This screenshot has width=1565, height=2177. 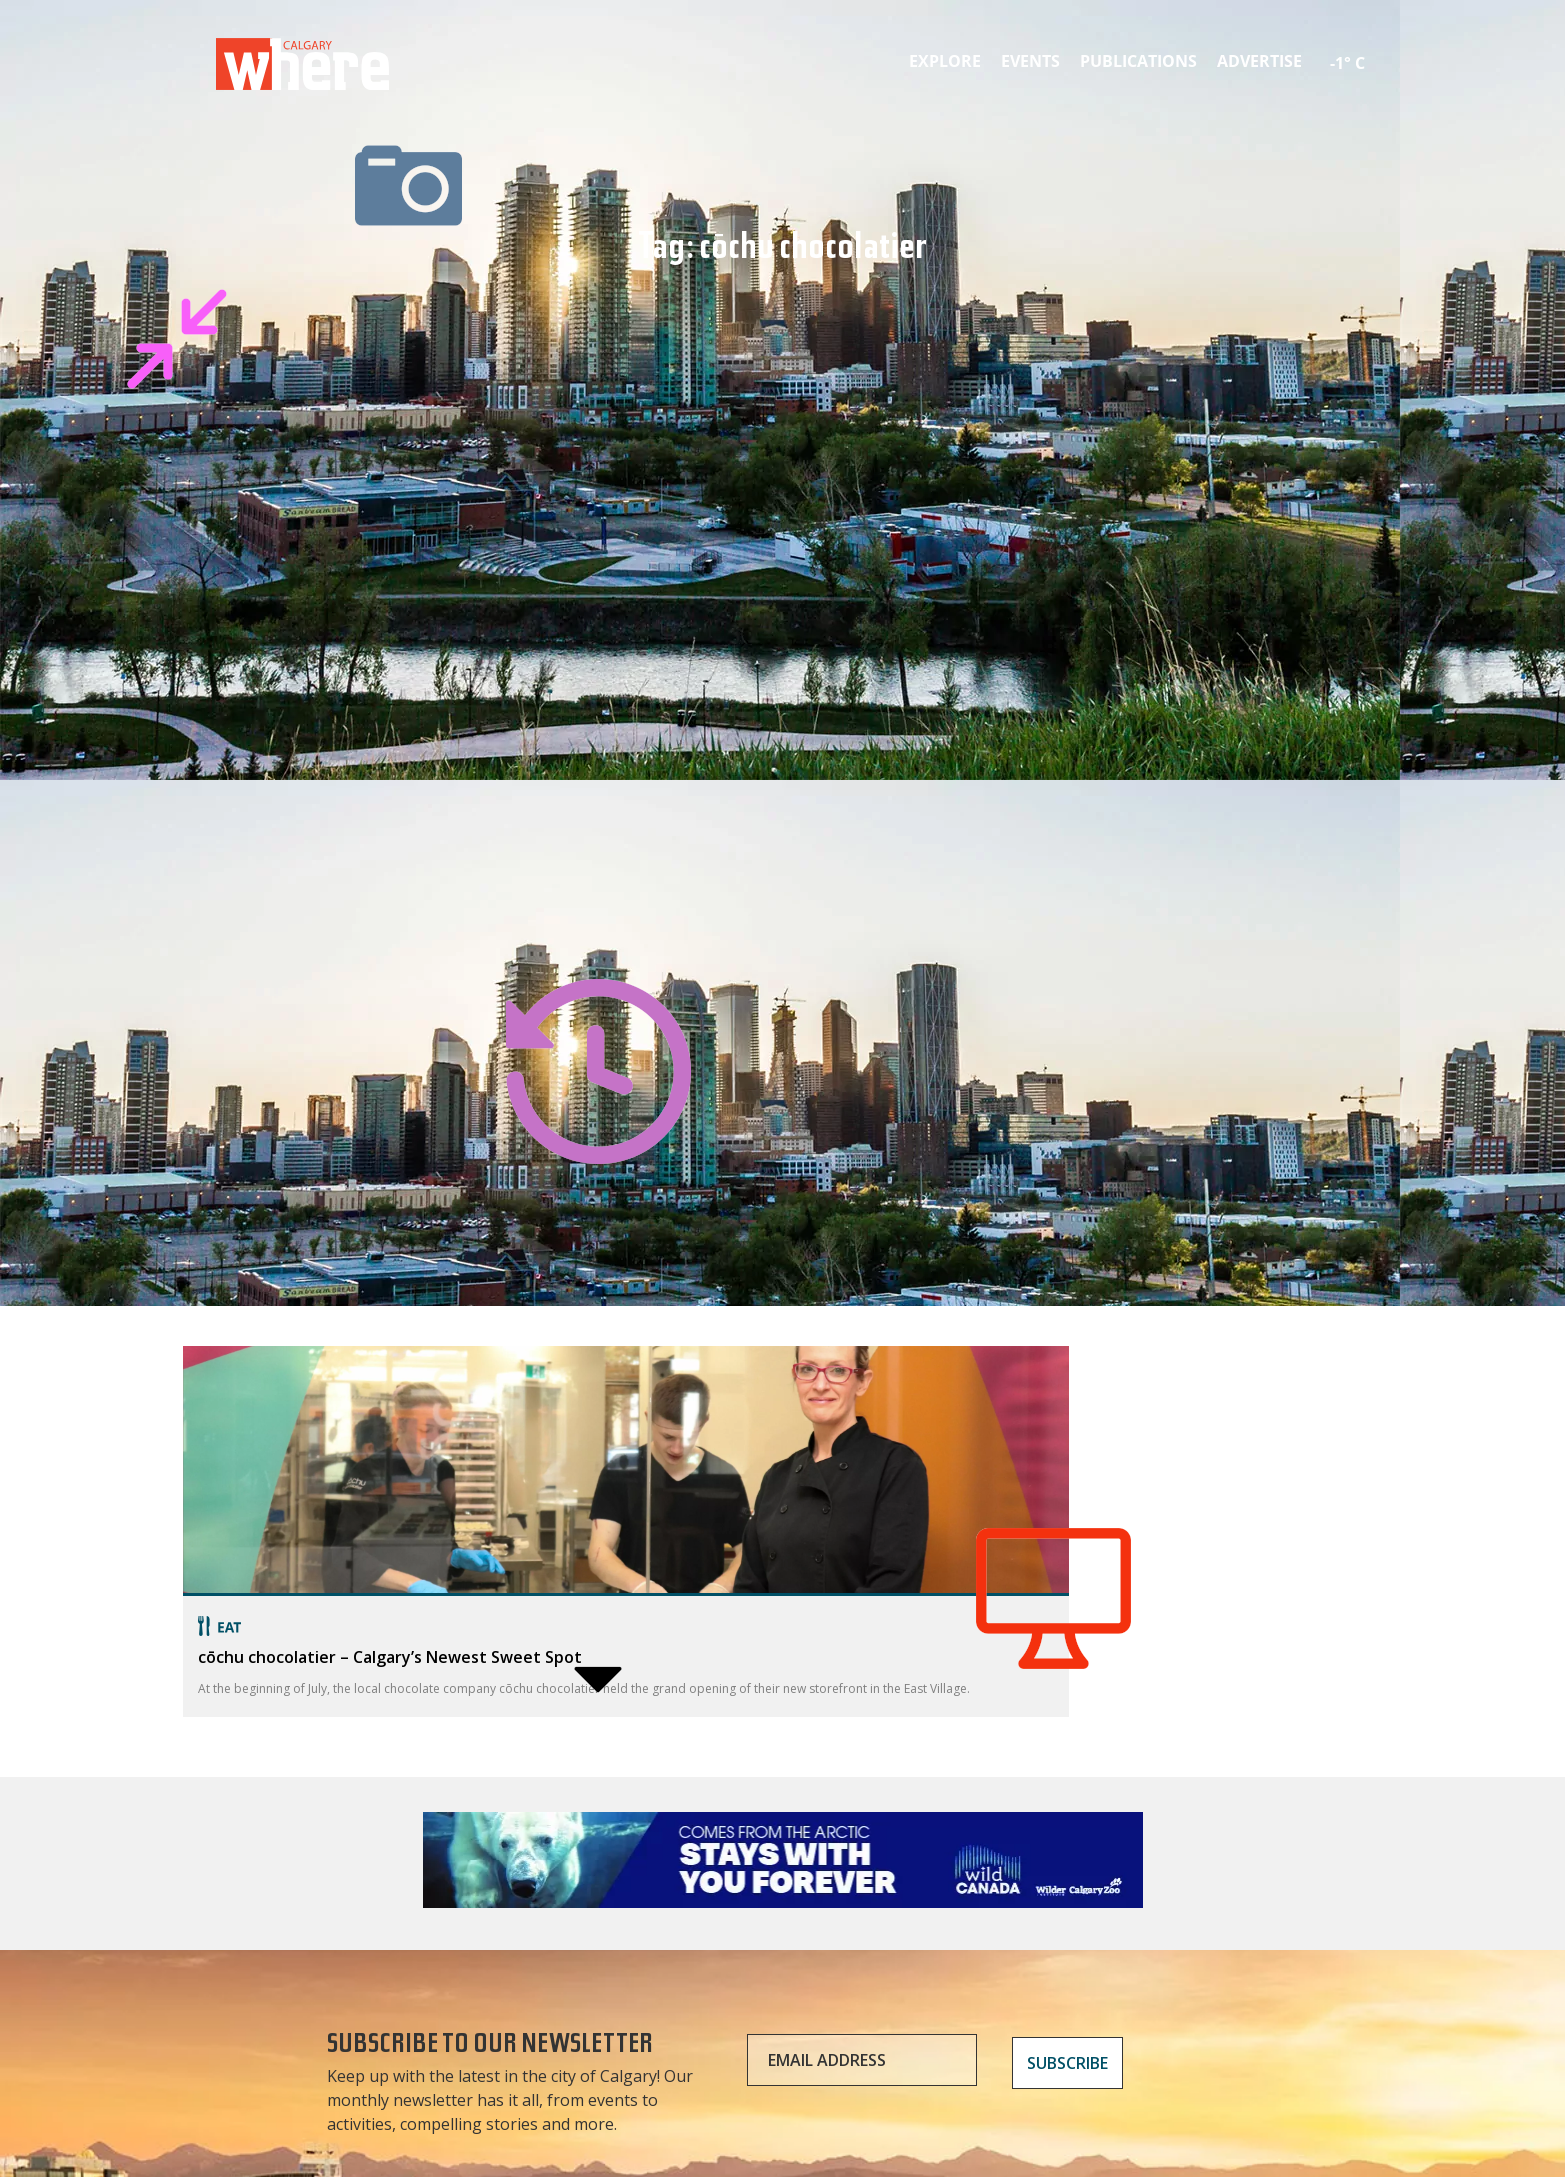 What do you see at coordinates (1053, 1598) in the screenshot?
I see `view on desktop device` at bounding box center [1053, 1598].